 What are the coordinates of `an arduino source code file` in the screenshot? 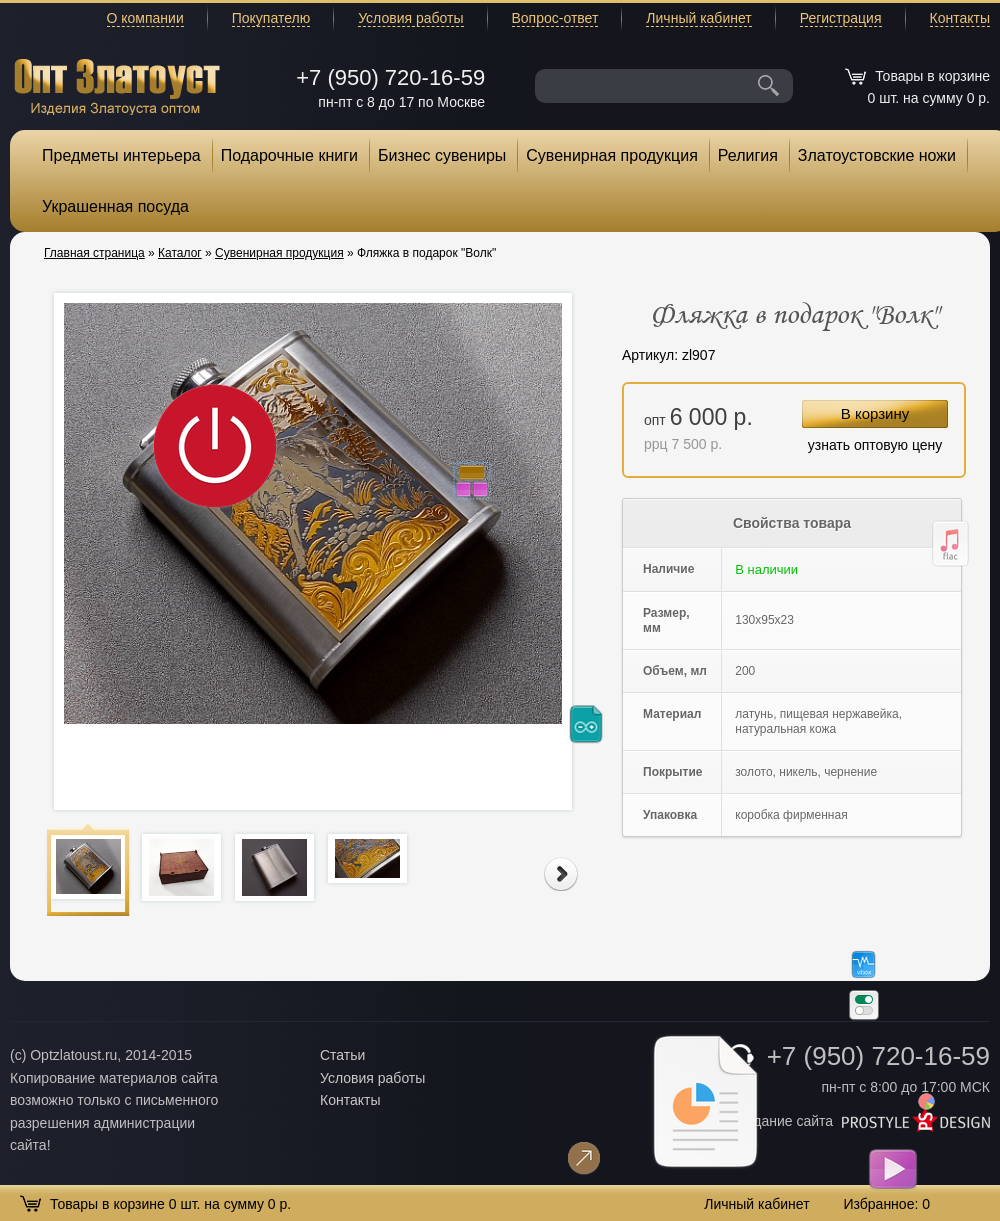 It's located at (586, 724).